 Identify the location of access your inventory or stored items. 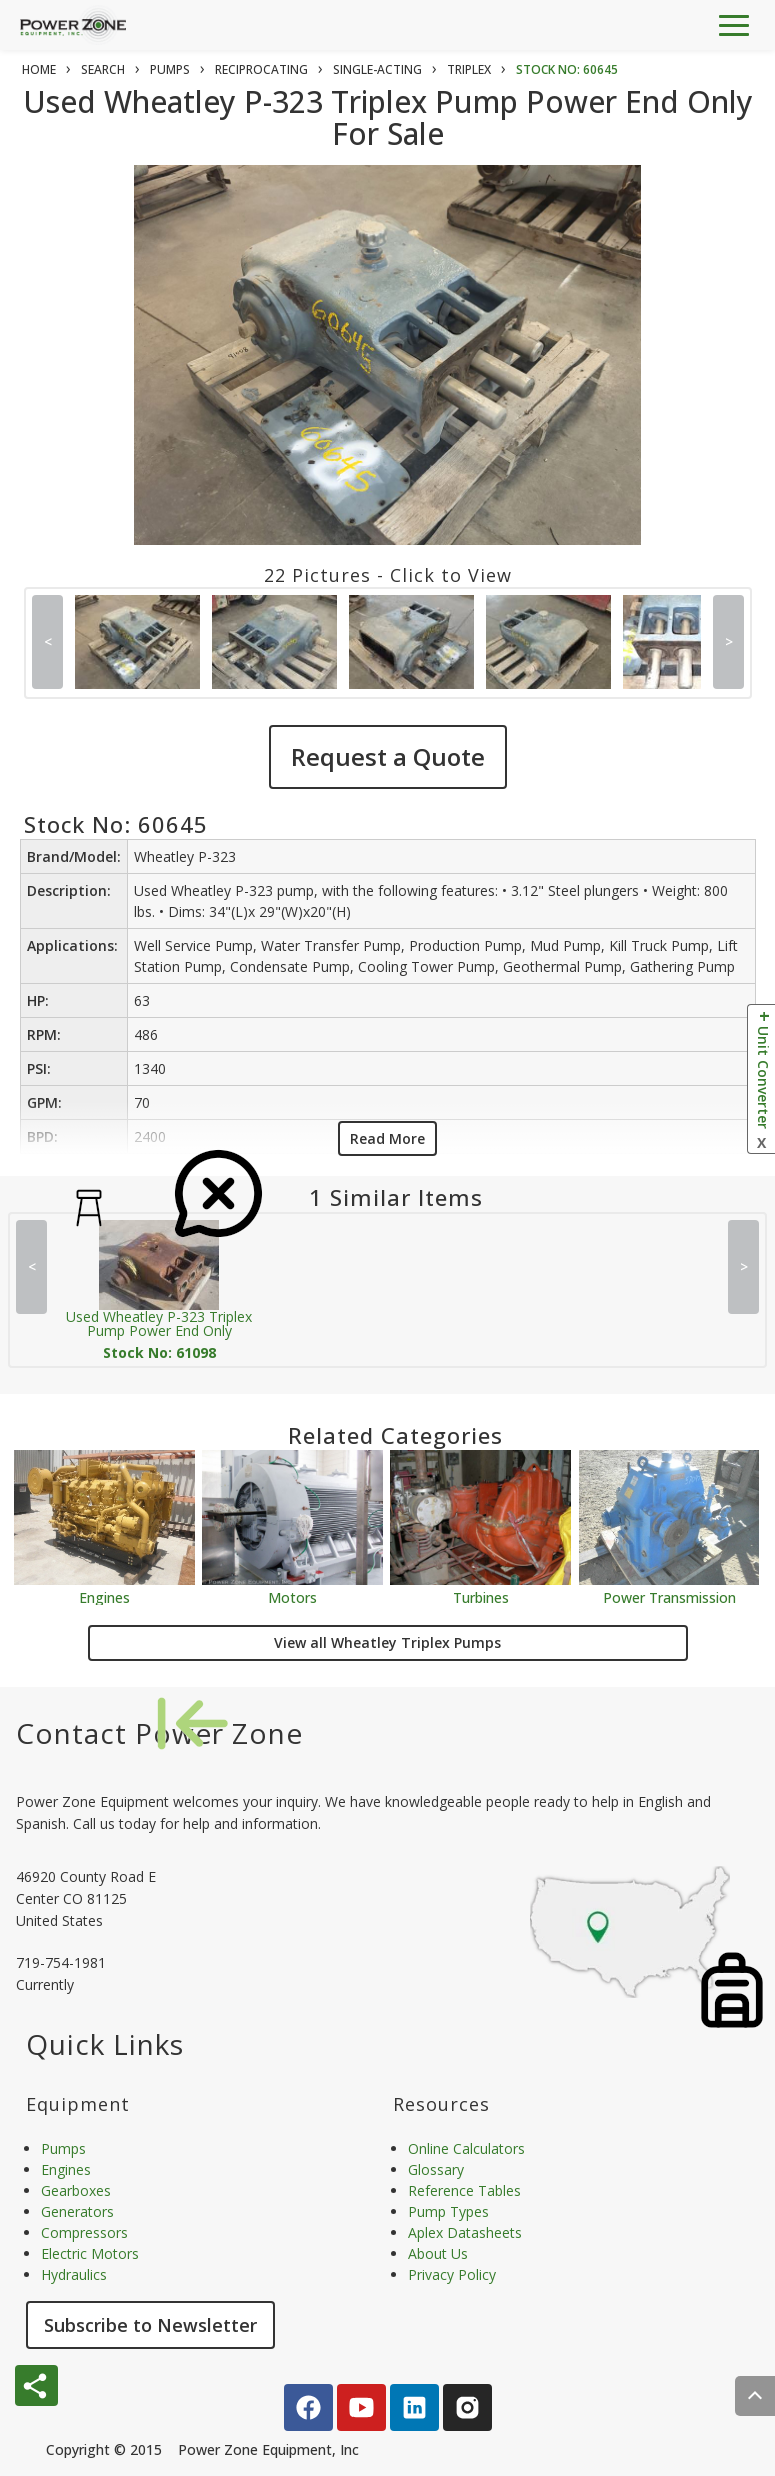
(732, 1990).